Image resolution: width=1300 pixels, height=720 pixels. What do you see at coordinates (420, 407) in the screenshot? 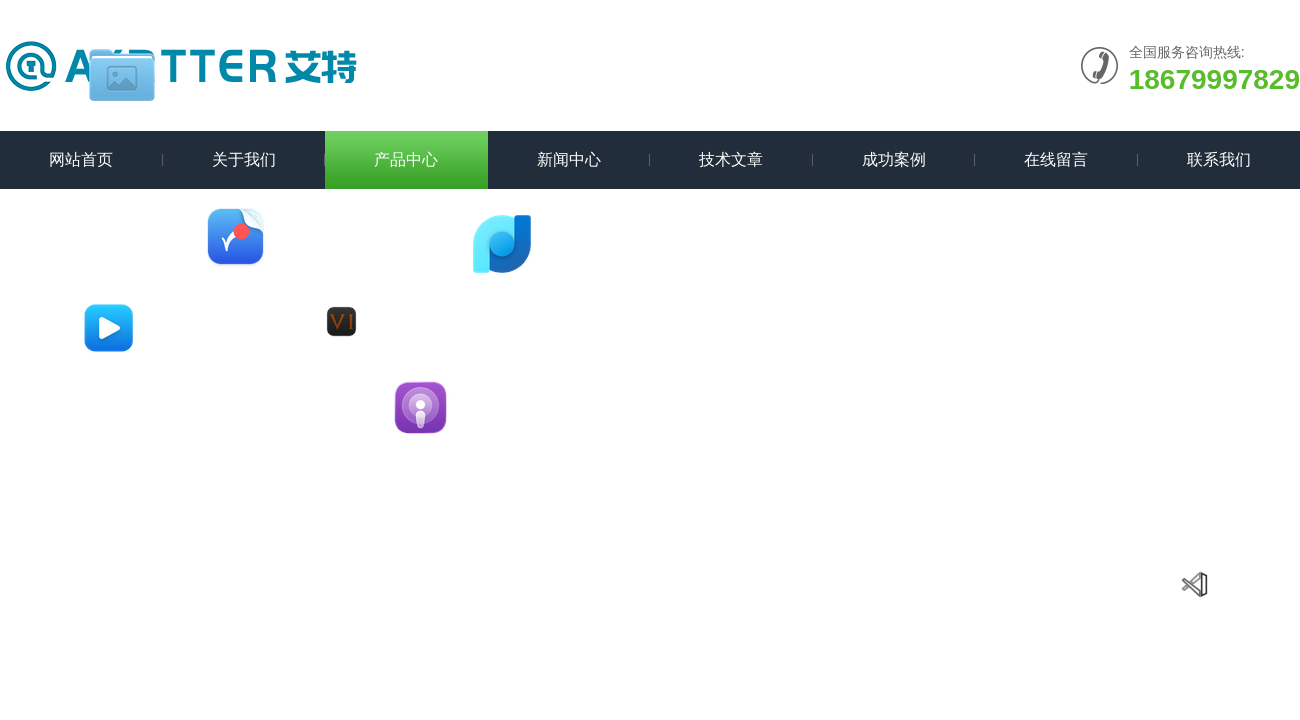
I see `open the podcasts app` at bounding box center [420, 407].